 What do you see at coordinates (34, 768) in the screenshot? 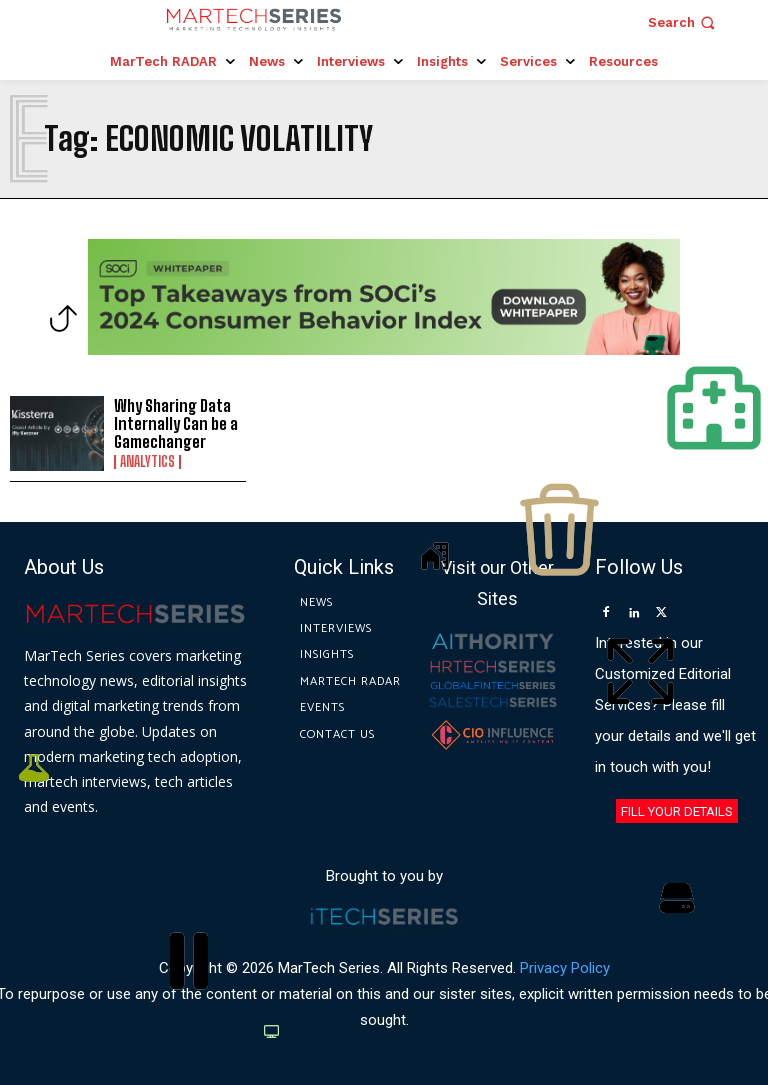
I see `access experimental or beta features` at bounding box center [34, 768].